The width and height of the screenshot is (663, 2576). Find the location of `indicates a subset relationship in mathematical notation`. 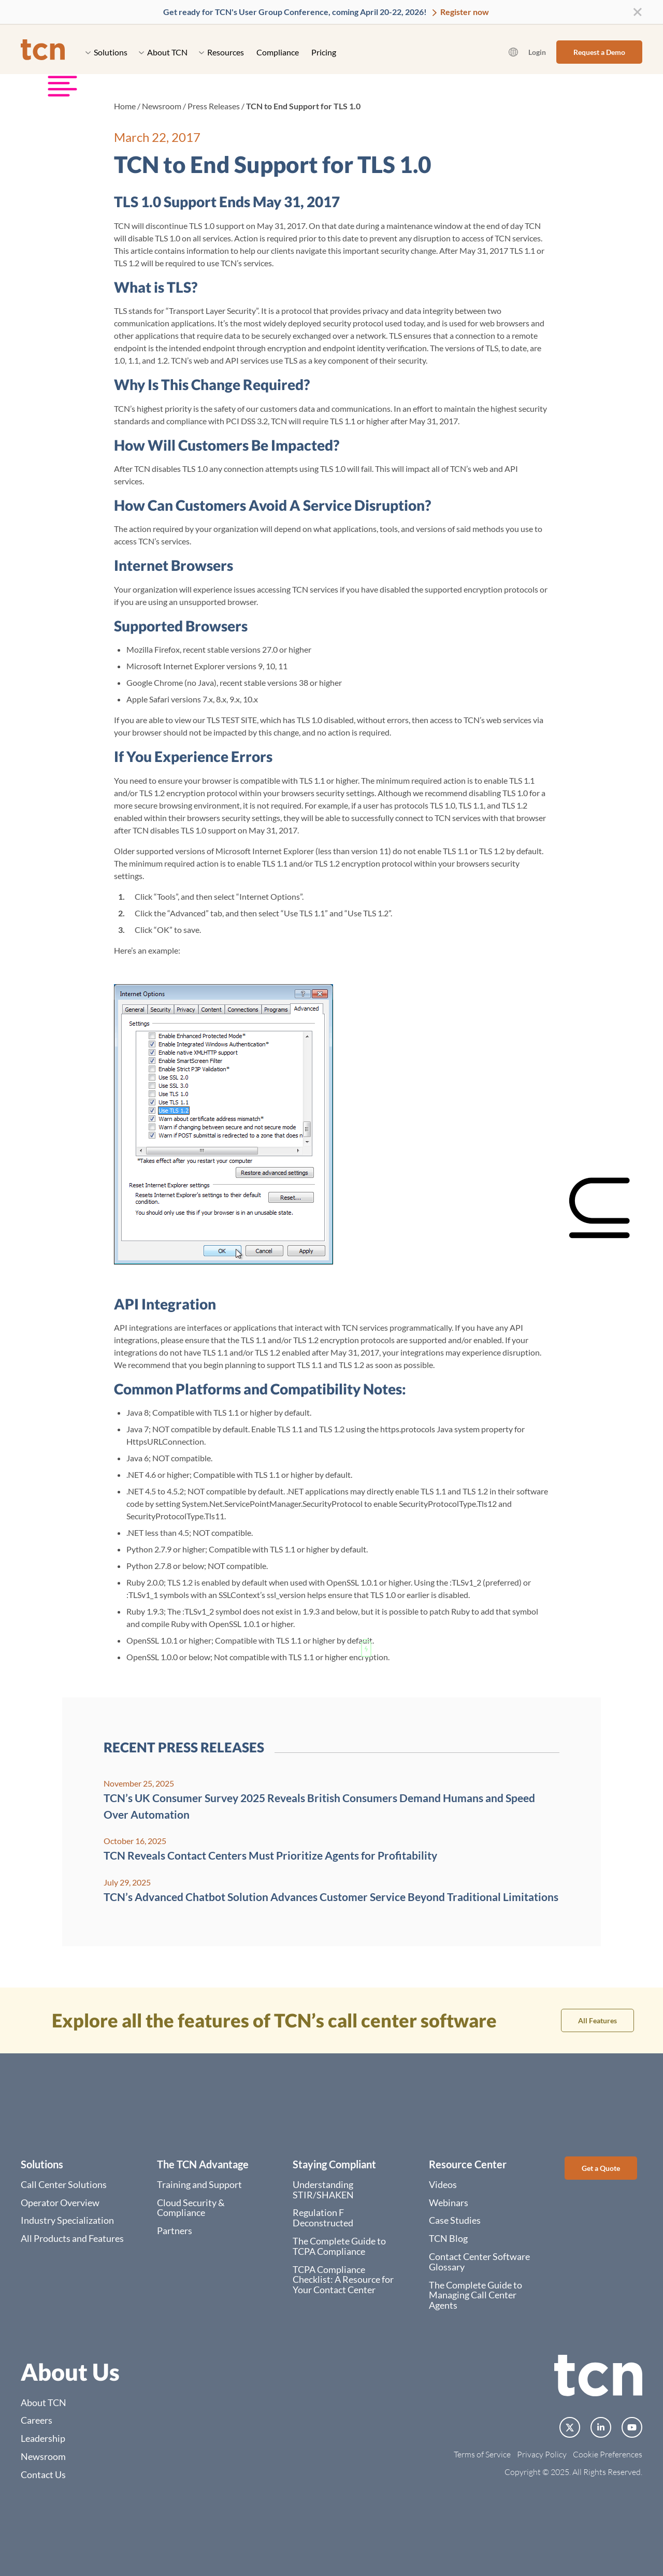

indicates a subset relationship in mathematical notation is located at coordinates (601, 1206).